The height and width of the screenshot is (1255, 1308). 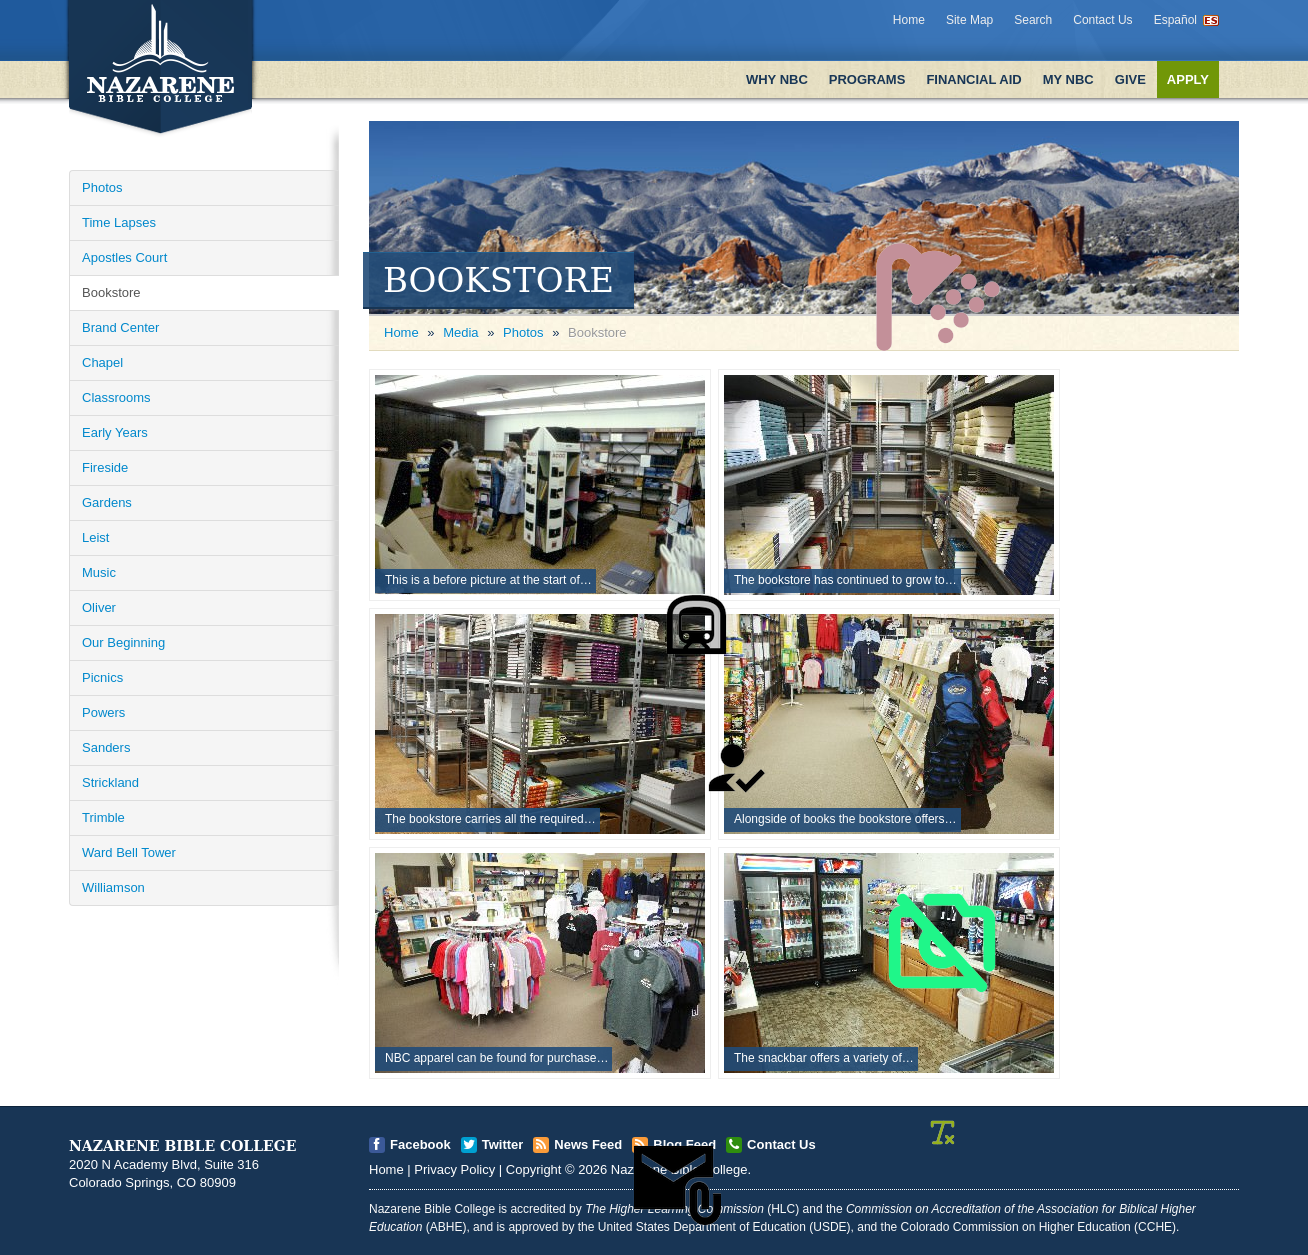 I want to click on camera access is disabled, so click(x=942, y=943).